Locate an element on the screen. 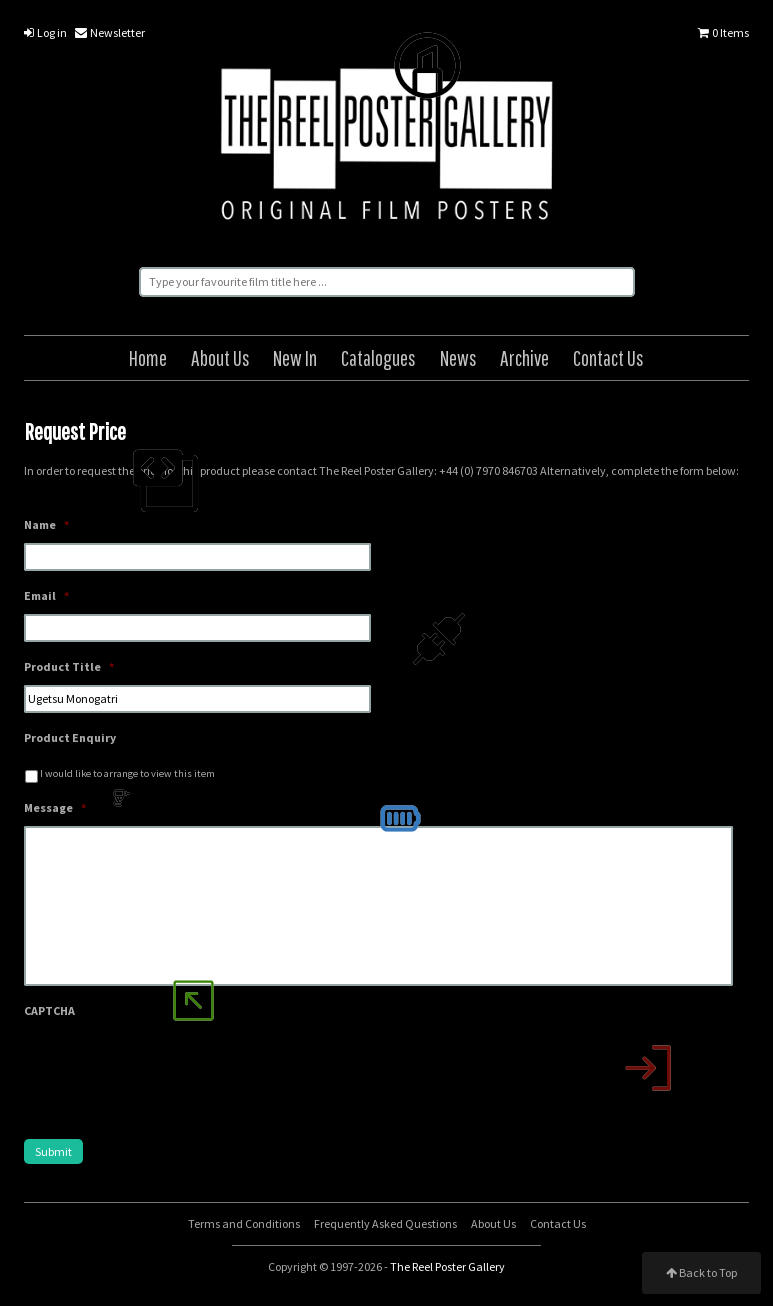  connect or establish a connection is located at coordinates (439, 639).